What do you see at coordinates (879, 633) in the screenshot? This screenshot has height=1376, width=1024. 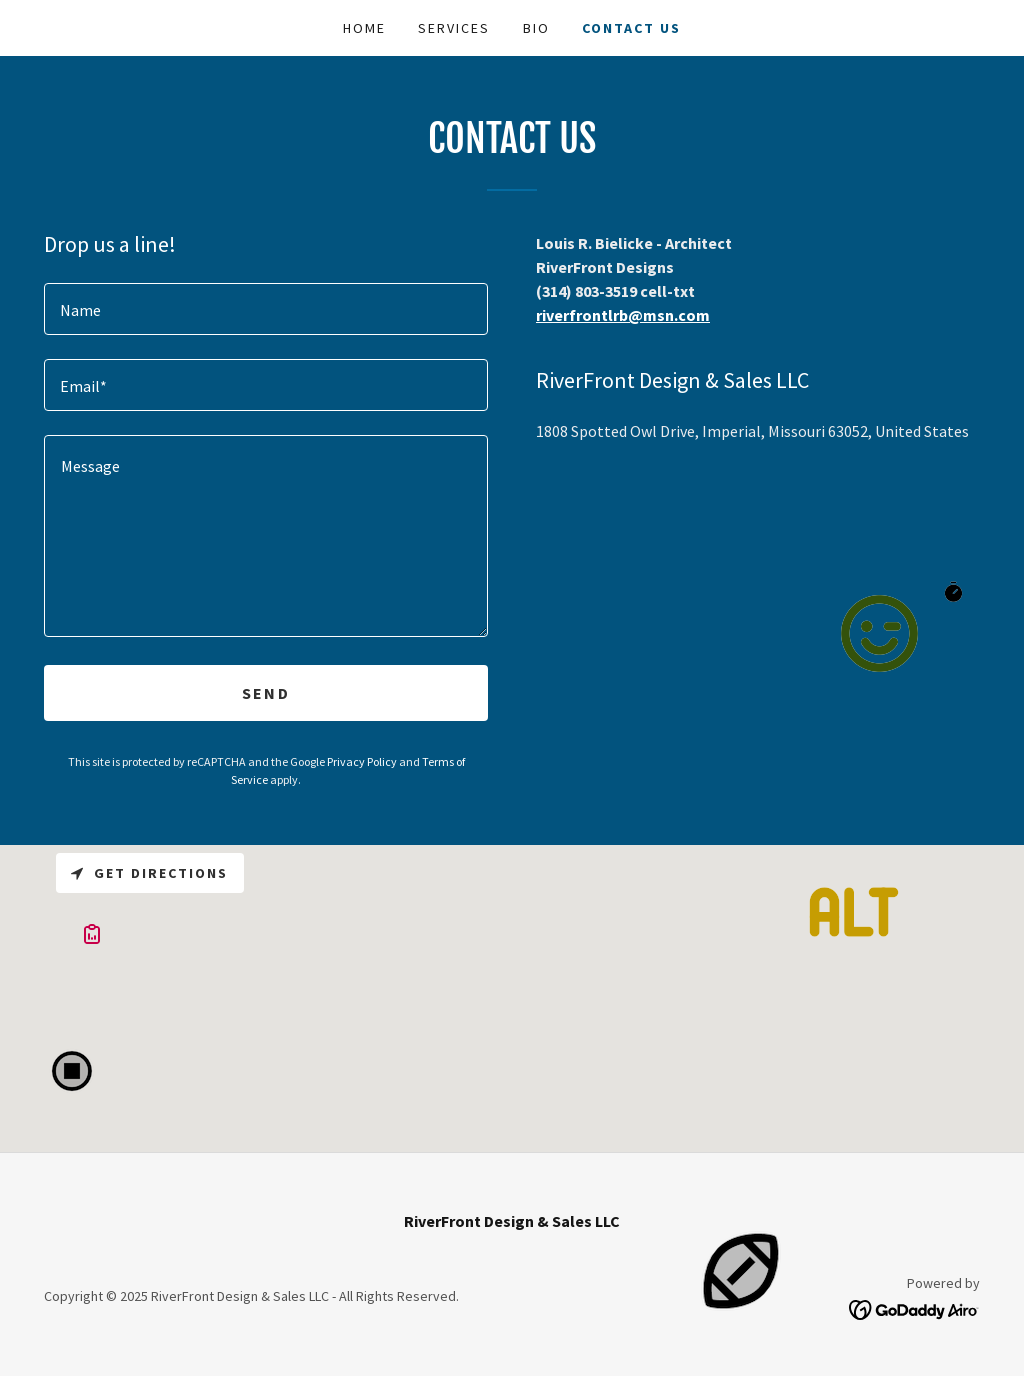 I see `insert a winking emoji into your message` at bounding box center [879, 633].